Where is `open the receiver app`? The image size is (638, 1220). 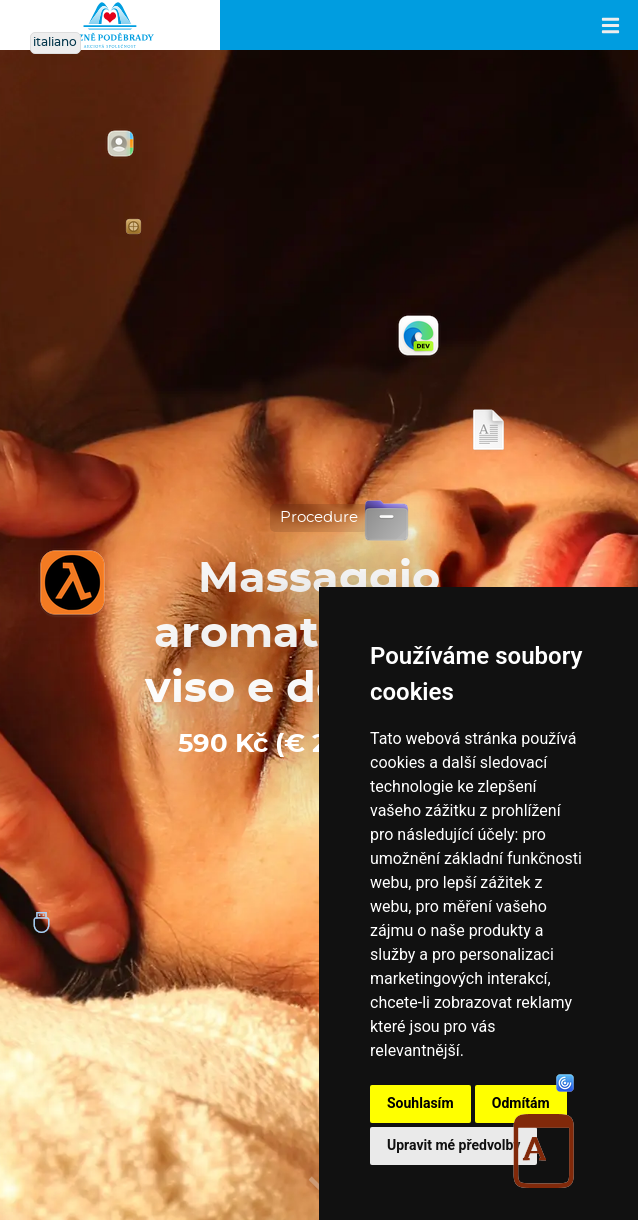
open the receiver app is located at coordinates (565, 1083).